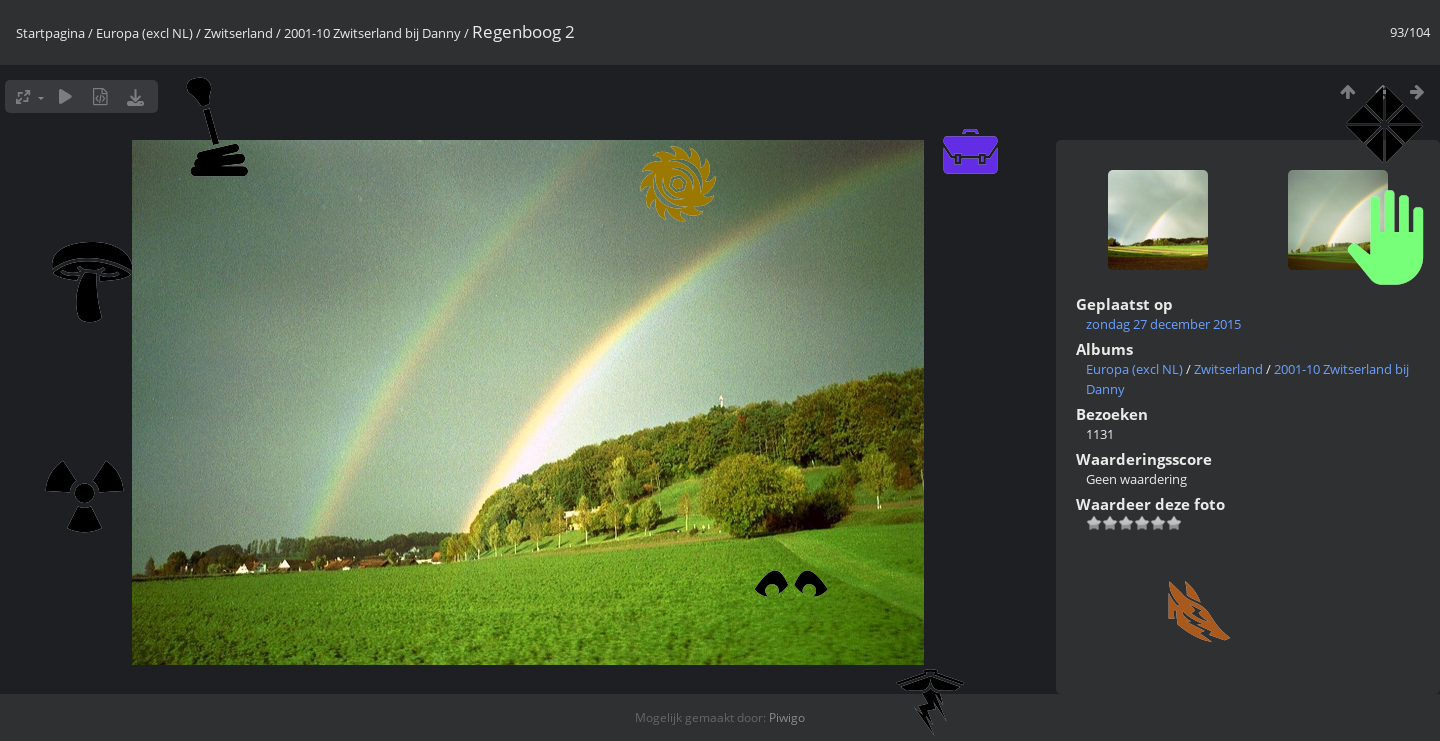  What do you see at coordinates (678, 183) in the screenshot?
I see `indicates a sawblade or cutting tool in a game interface` at bounding box center [678, 183].